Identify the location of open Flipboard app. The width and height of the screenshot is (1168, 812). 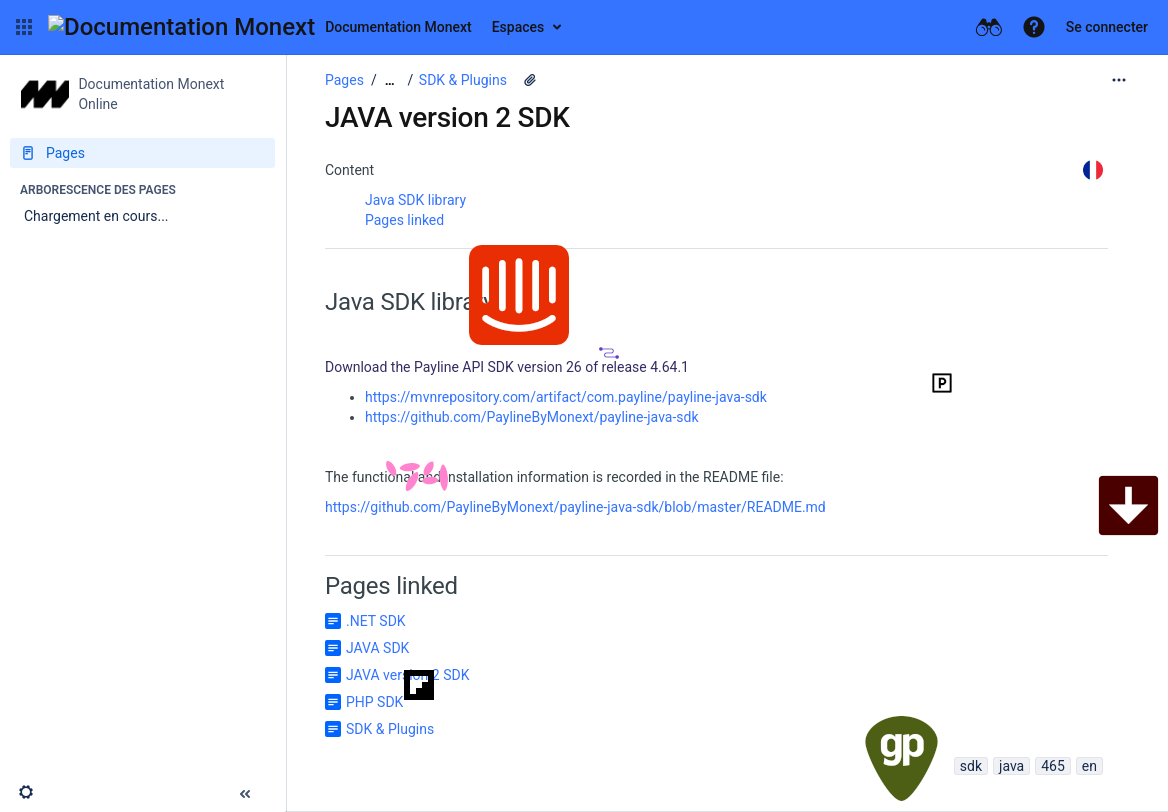
(419, 685).